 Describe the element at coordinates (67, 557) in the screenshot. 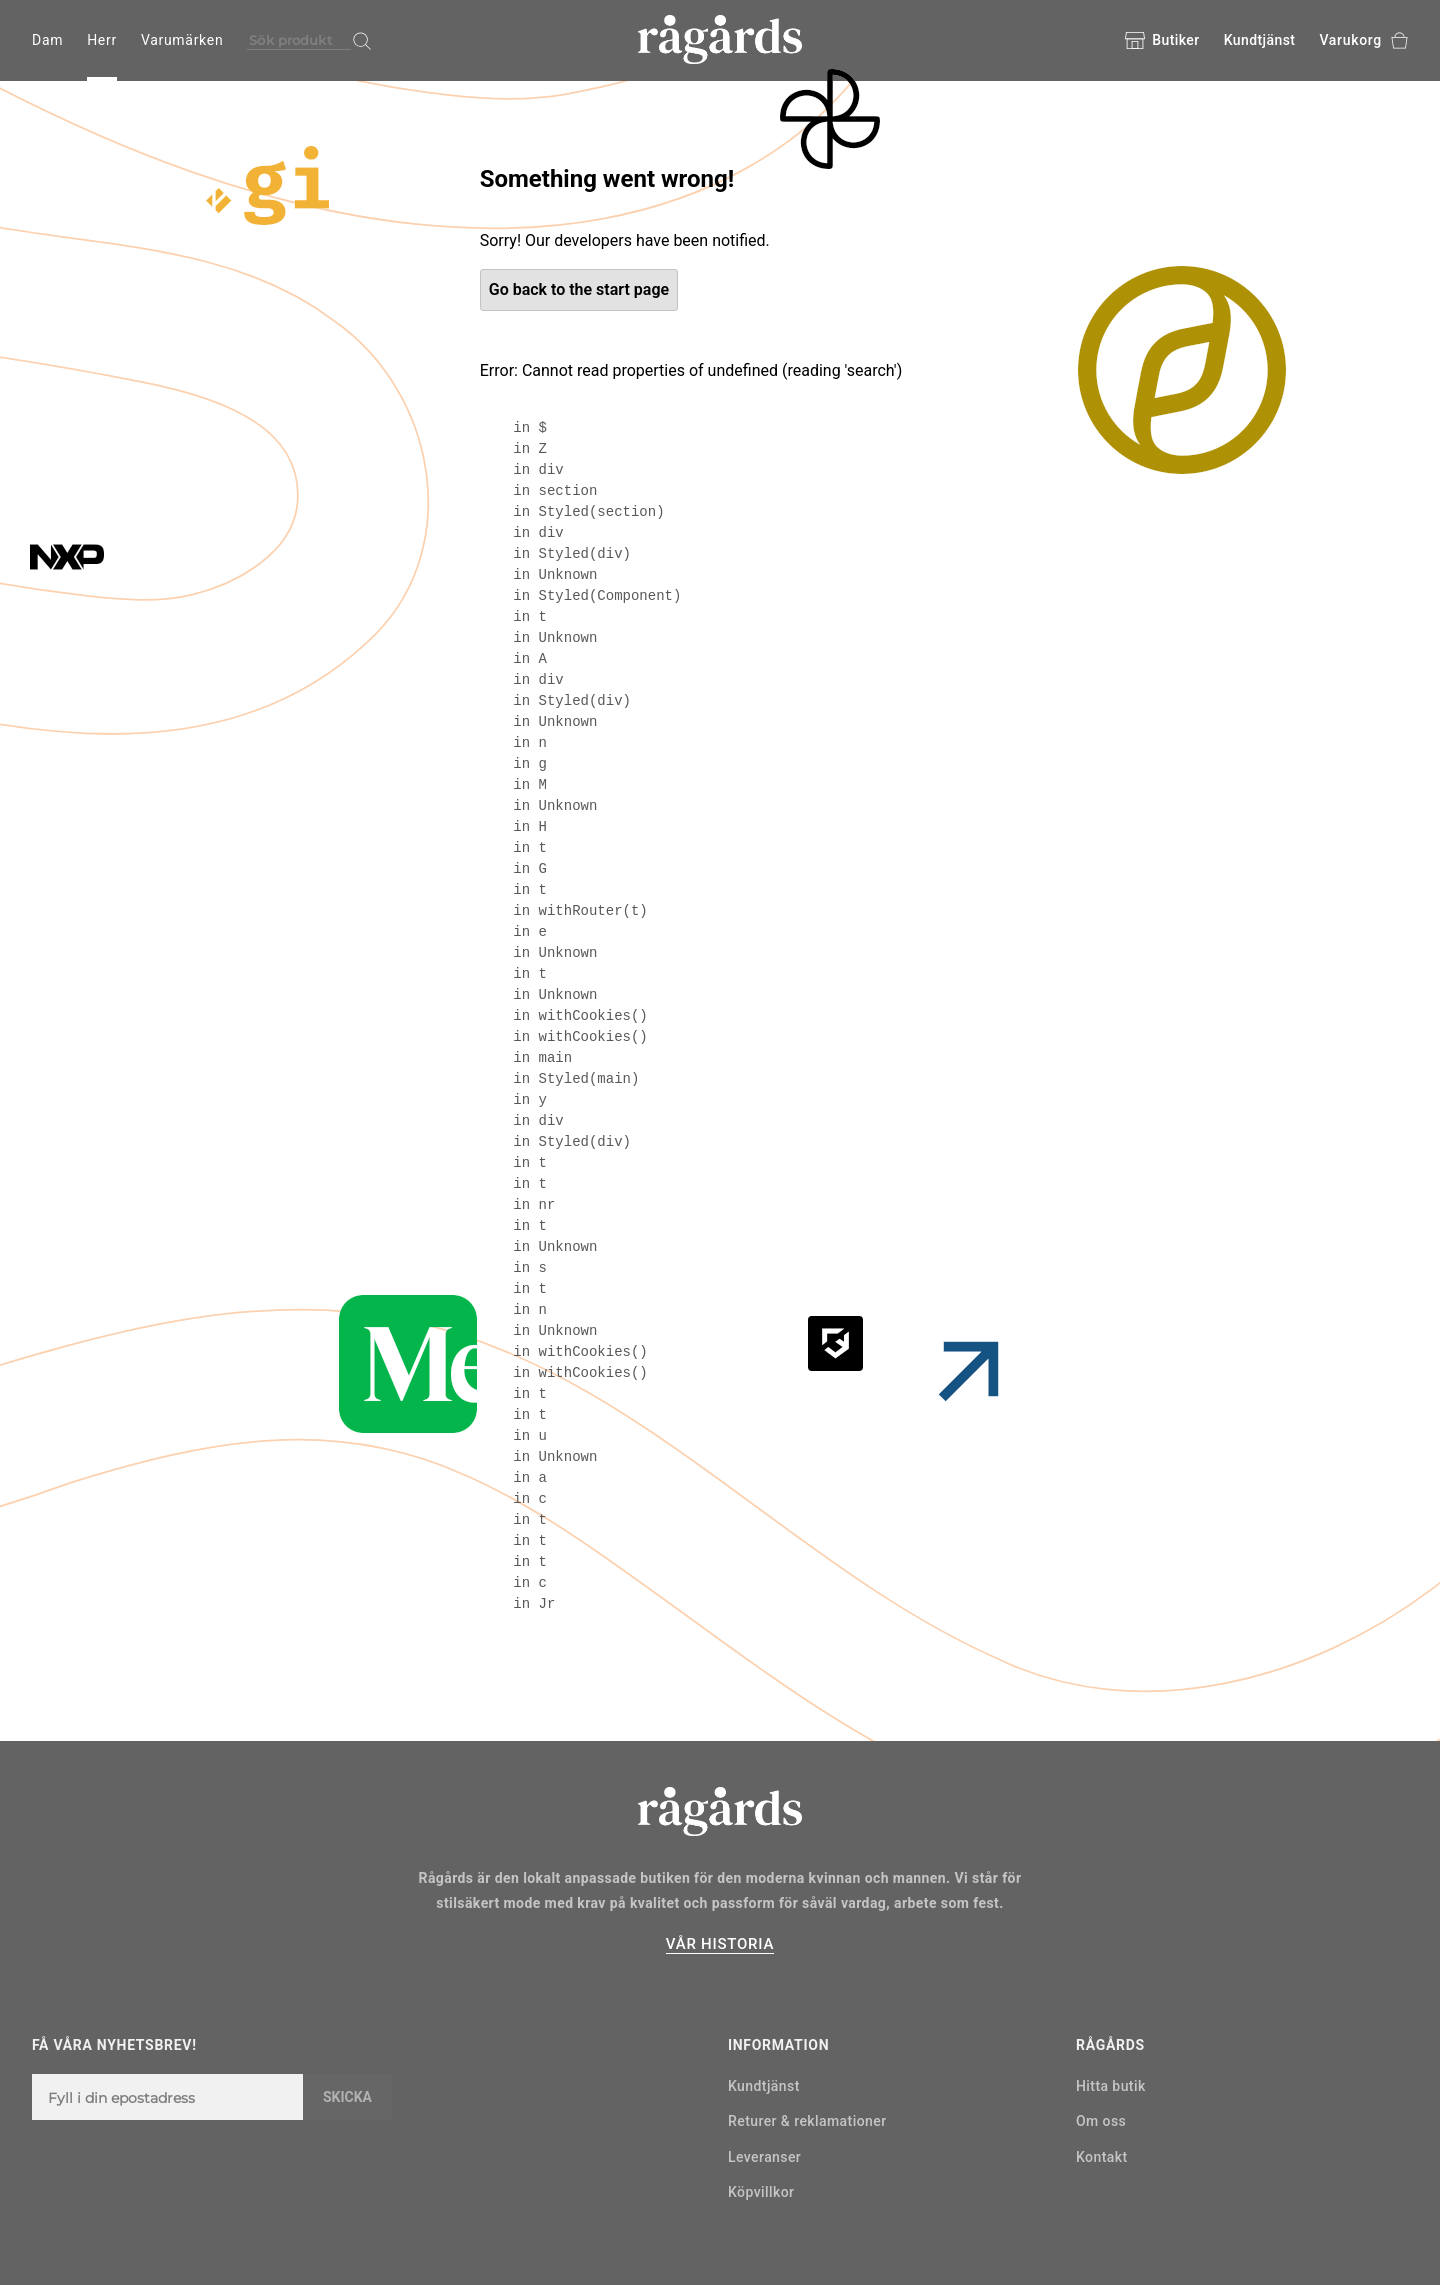

I see `NXP Semiconductors company logo` at that location.